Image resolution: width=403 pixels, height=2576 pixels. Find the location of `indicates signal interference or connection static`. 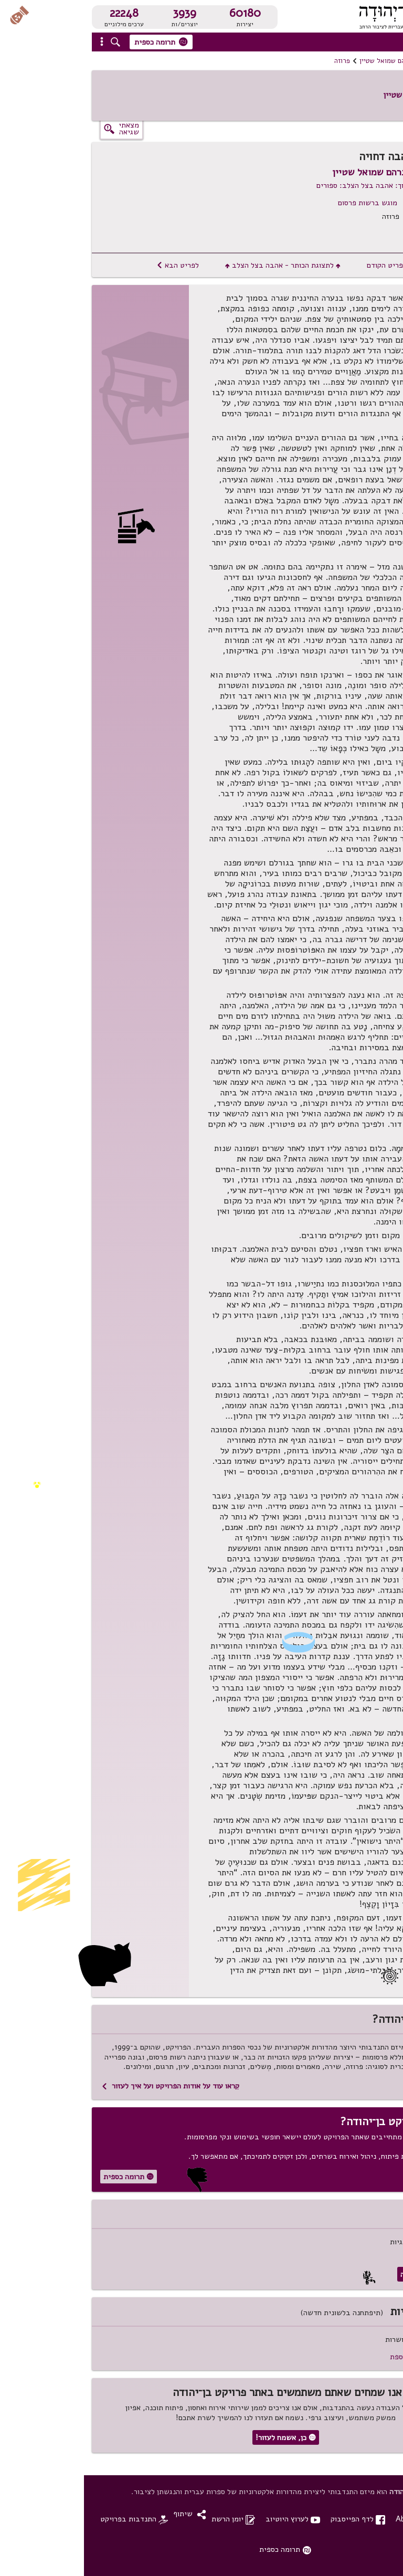

indicates signal interference or connection static is located at coordinates (44, 1885).